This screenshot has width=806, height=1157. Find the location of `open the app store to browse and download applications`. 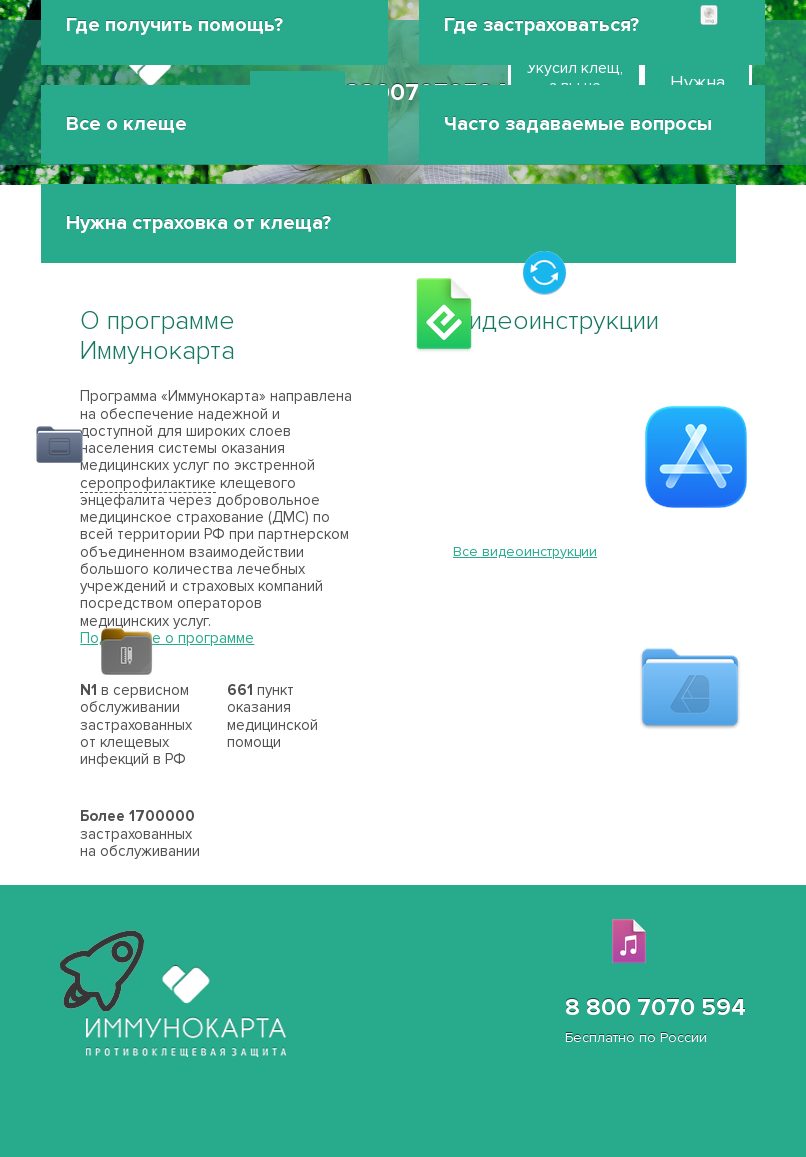

open the app store to browse and download applications is located at coordinates (696, 457).